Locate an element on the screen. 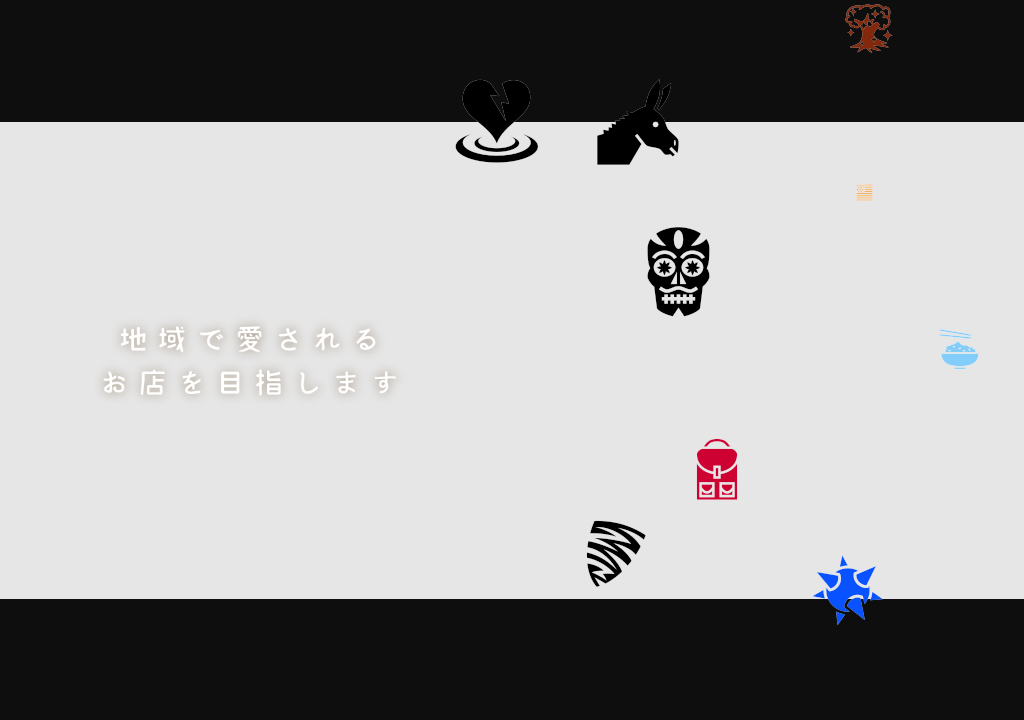 The width and height of the screenshot is (1024, 720). browse asian cuisine or rice dishes is located at coordinates (960, 349).